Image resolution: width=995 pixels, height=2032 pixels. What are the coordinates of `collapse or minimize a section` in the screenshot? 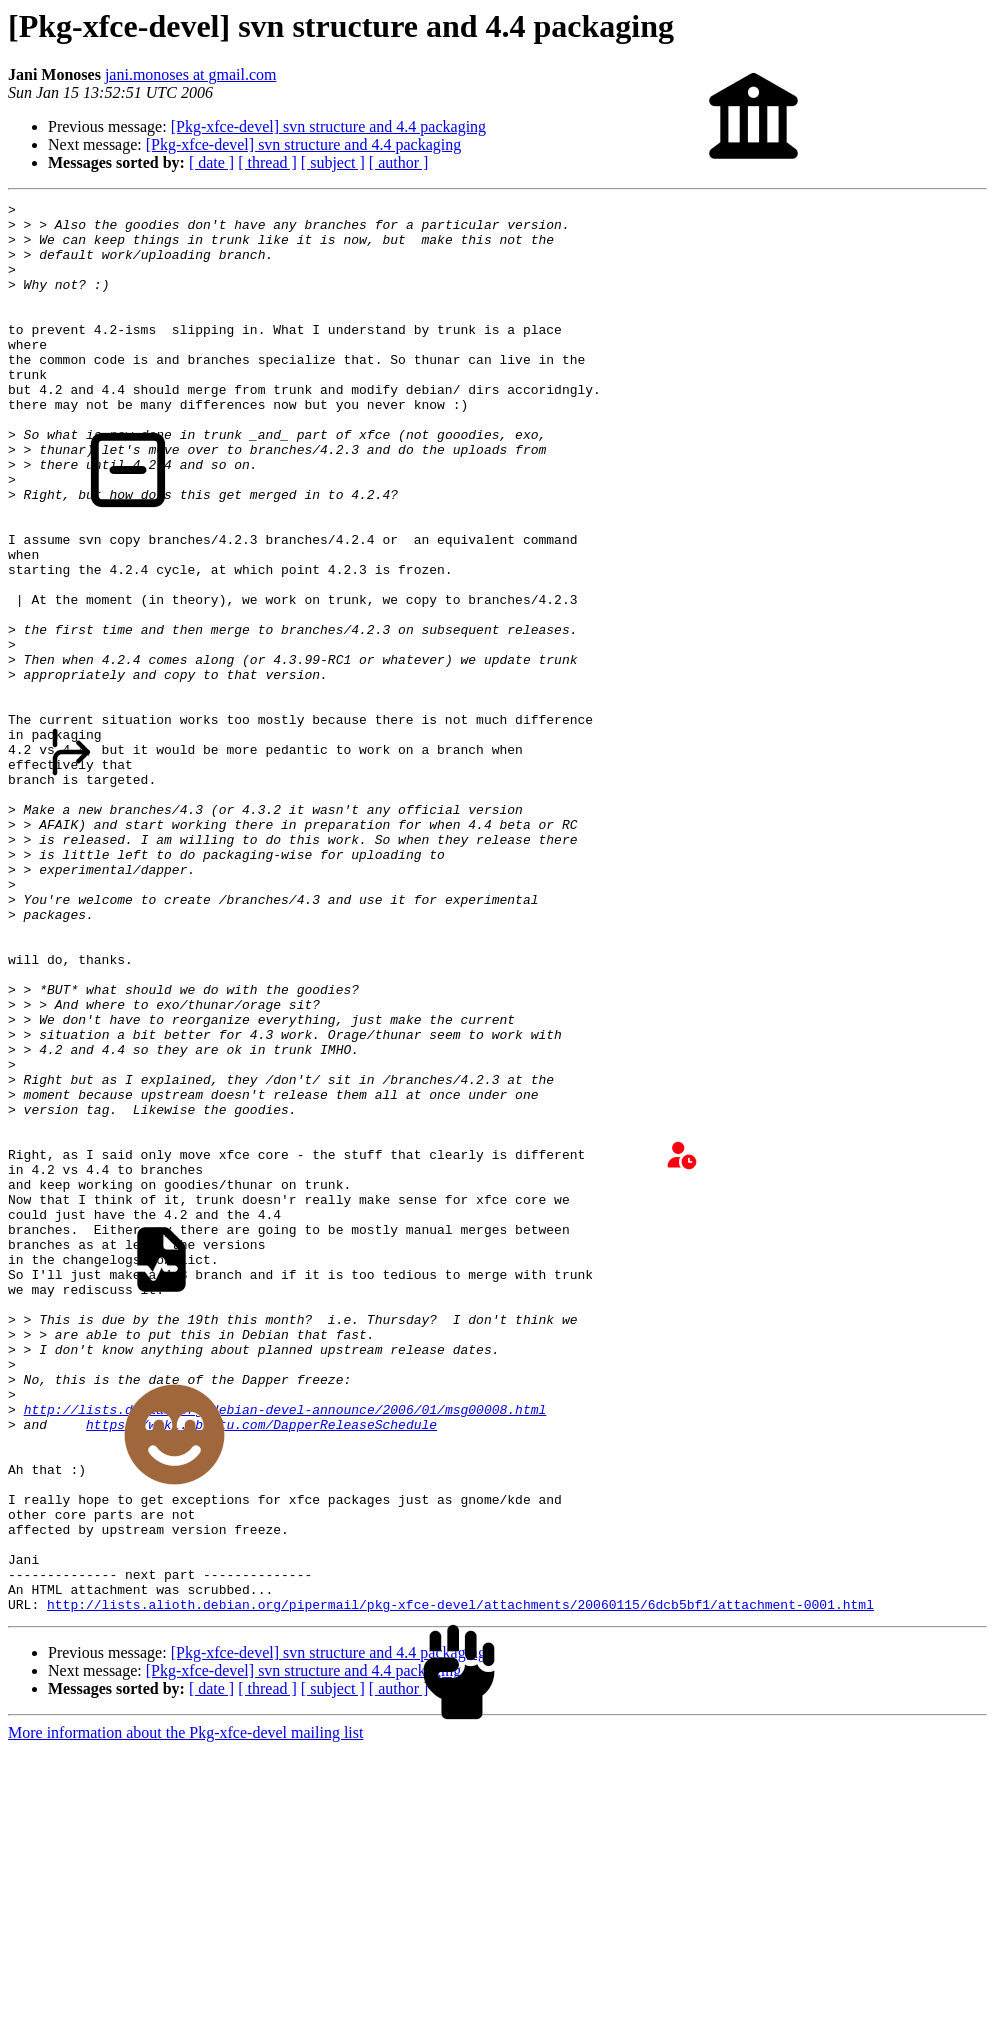 It's located at (128, 470).